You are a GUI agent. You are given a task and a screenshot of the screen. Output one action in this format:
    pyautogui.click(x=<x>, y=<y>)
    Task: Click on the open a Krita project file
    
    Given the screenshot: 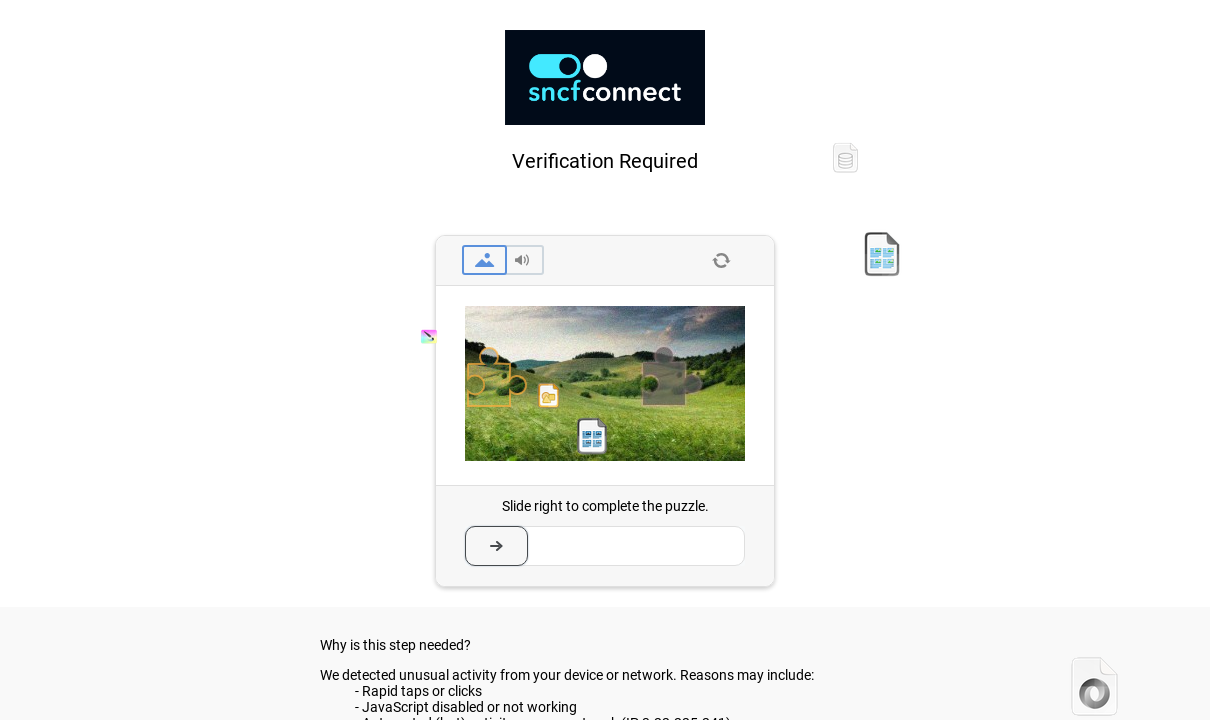 What is the action you would take?
    pyautogui.click(x=429, y=336)
    